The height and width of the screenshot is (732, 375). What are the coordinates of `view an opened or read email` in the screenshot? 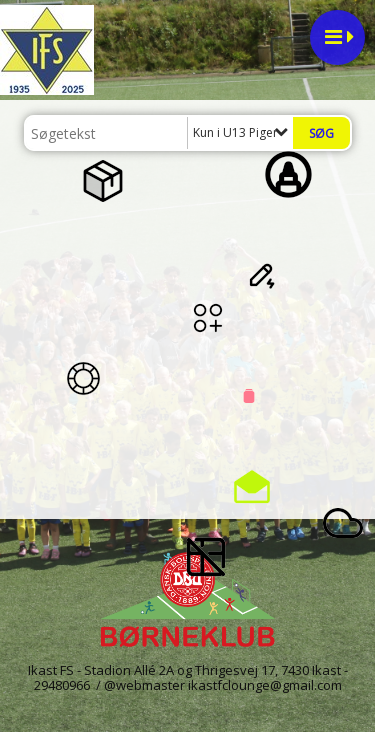 It's located at (252, 488).